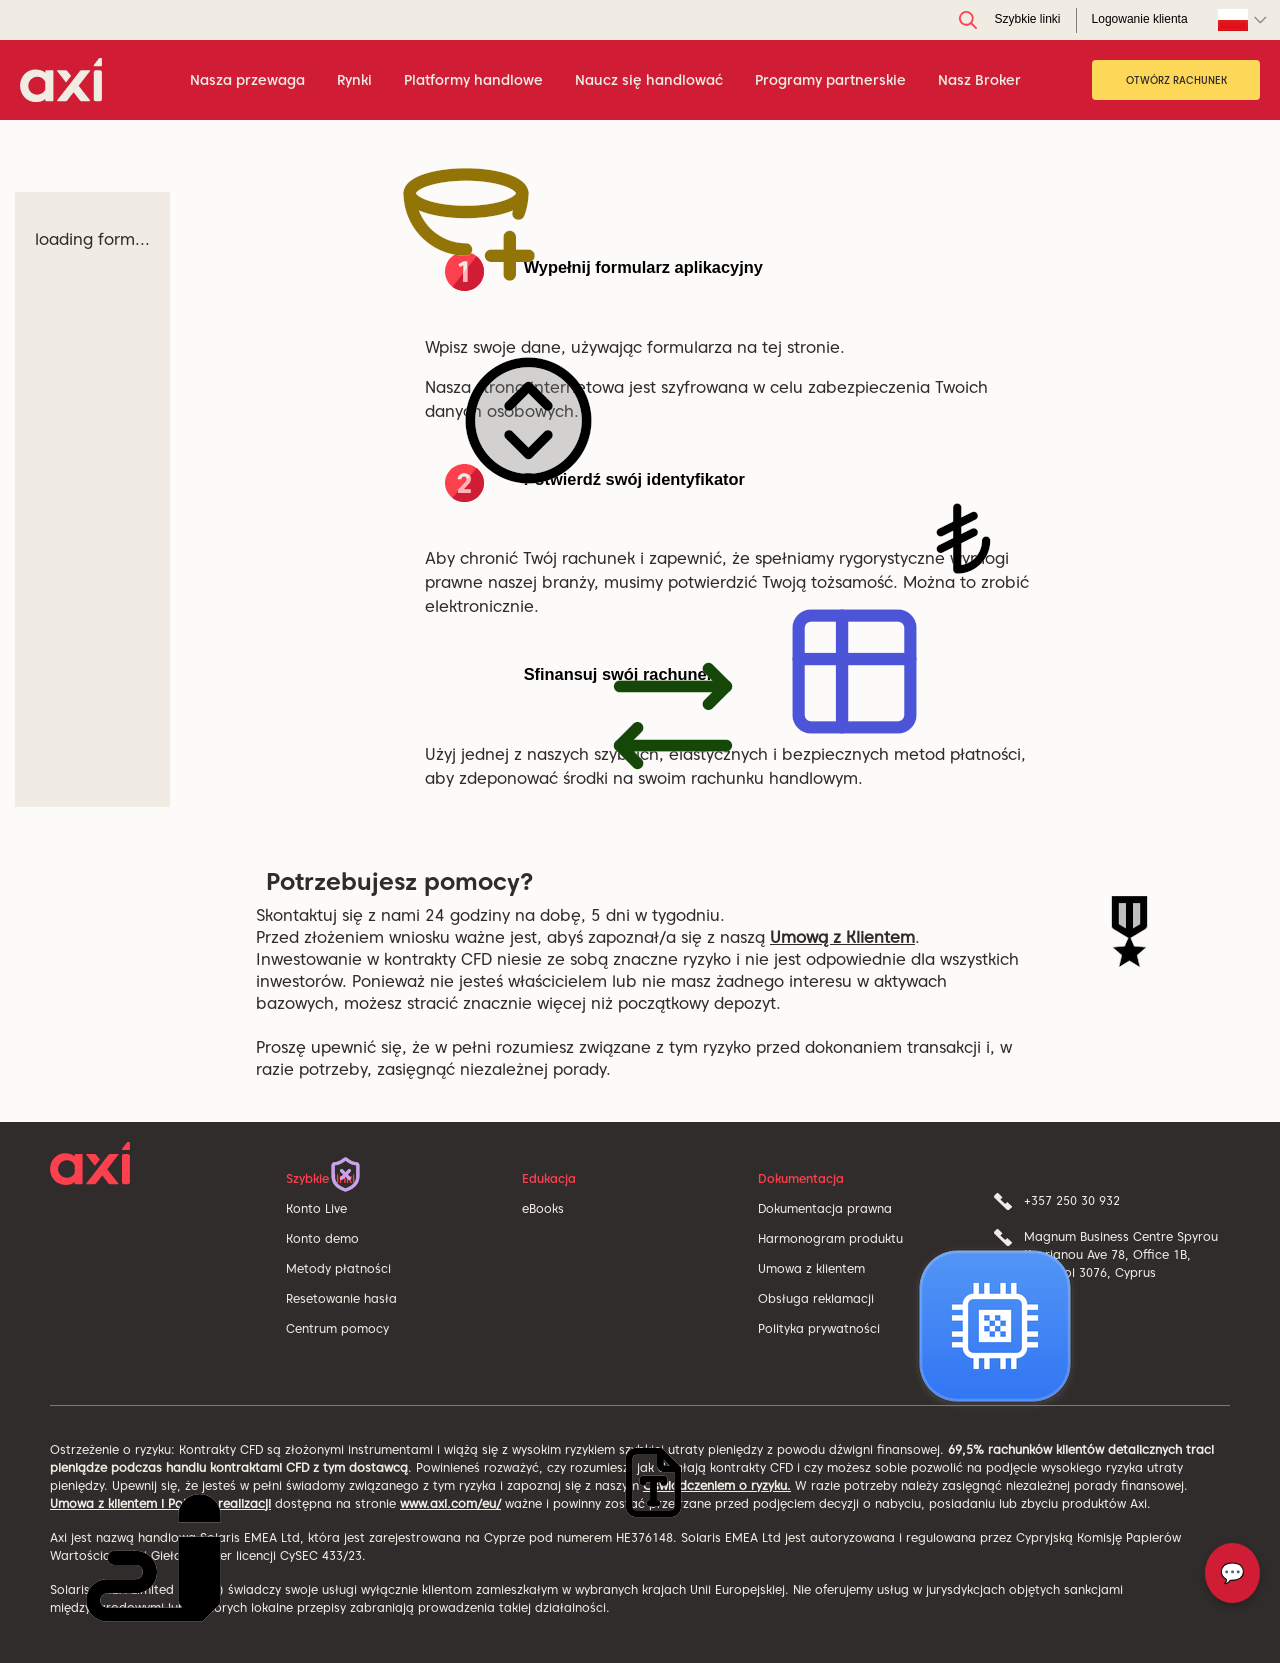  Describe the element at coordinates (854, 671) in the screenshot. I see `insert a table with customizable borders` at that location.